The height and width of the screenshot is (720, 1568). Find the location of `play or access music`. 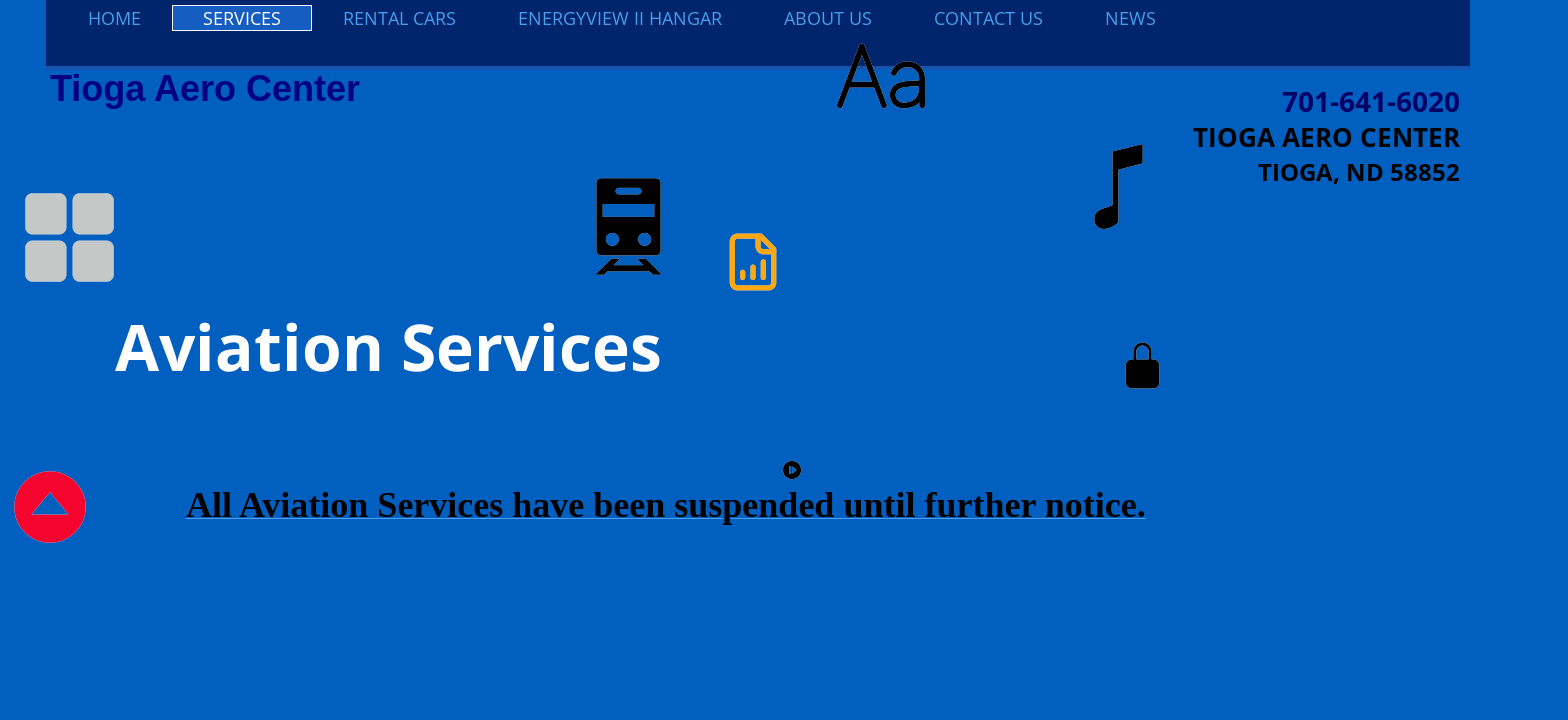

play or access music is located at coordinates (1118, 186).